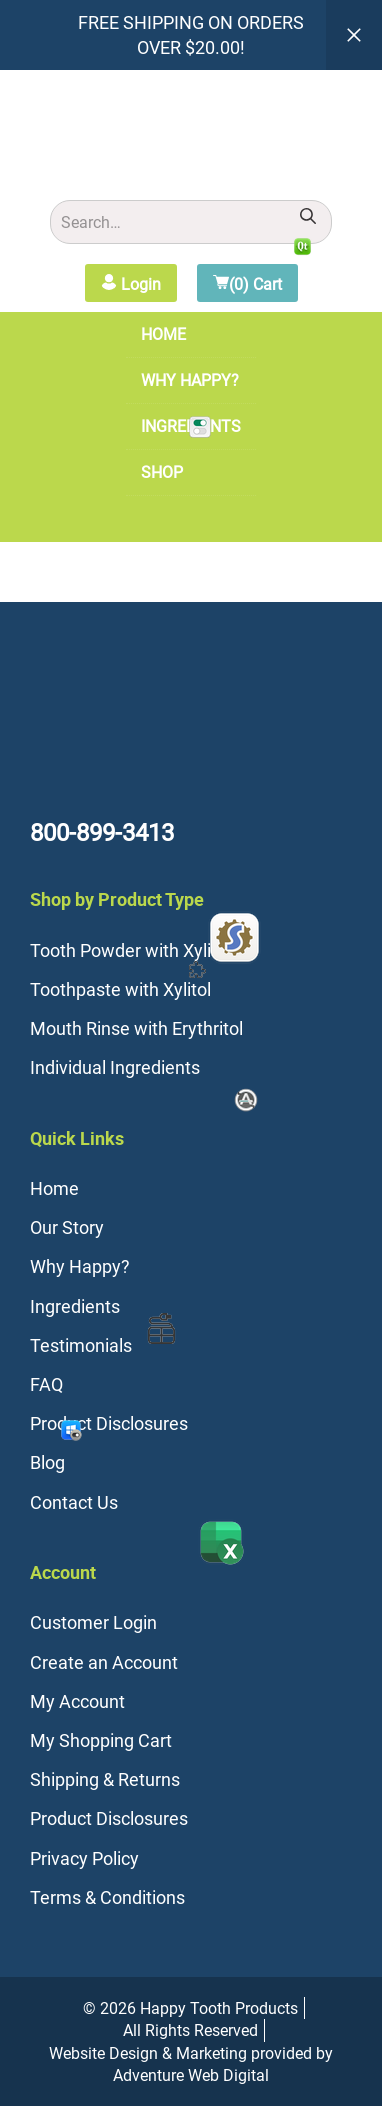  What do you see at coordinates (246, 1100) in the screenshot?
I see `check for and install software updates` at bounding box center [246, 1100].